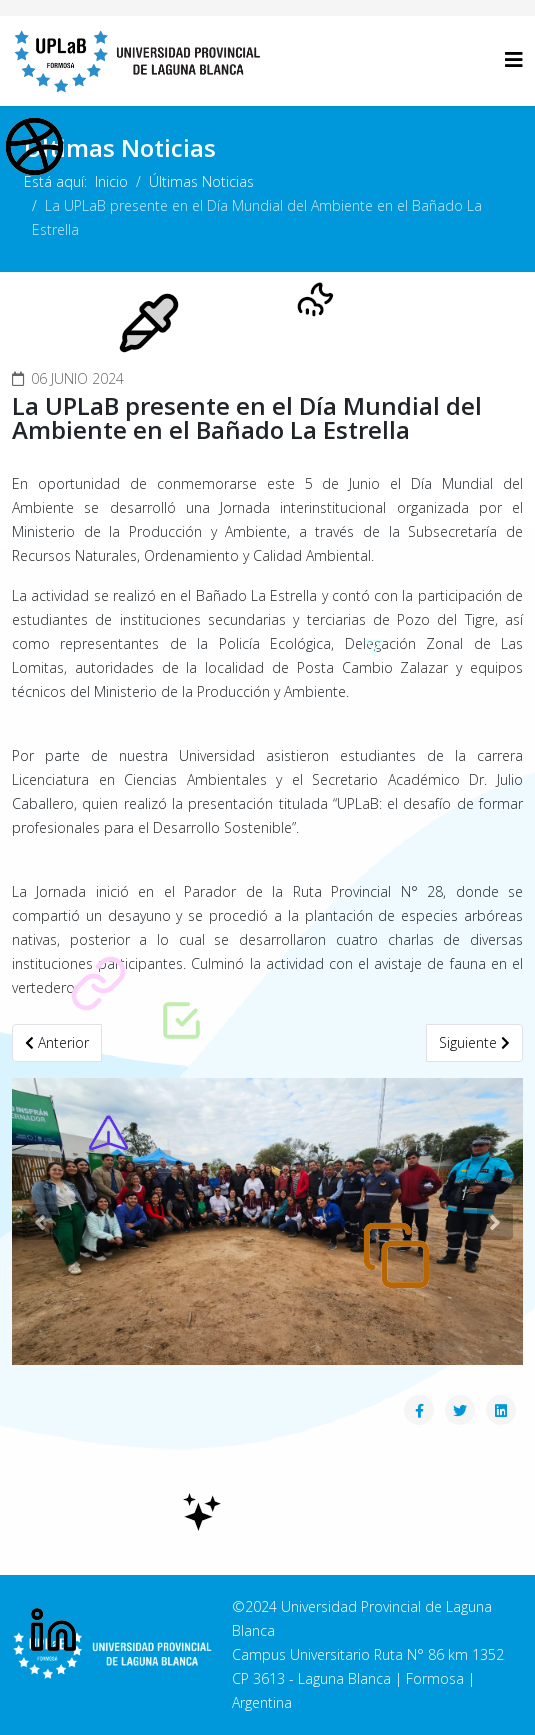 The height and width of the screenshot is (1735, 535). I want to click on send a message or email, so click(108, 1133).